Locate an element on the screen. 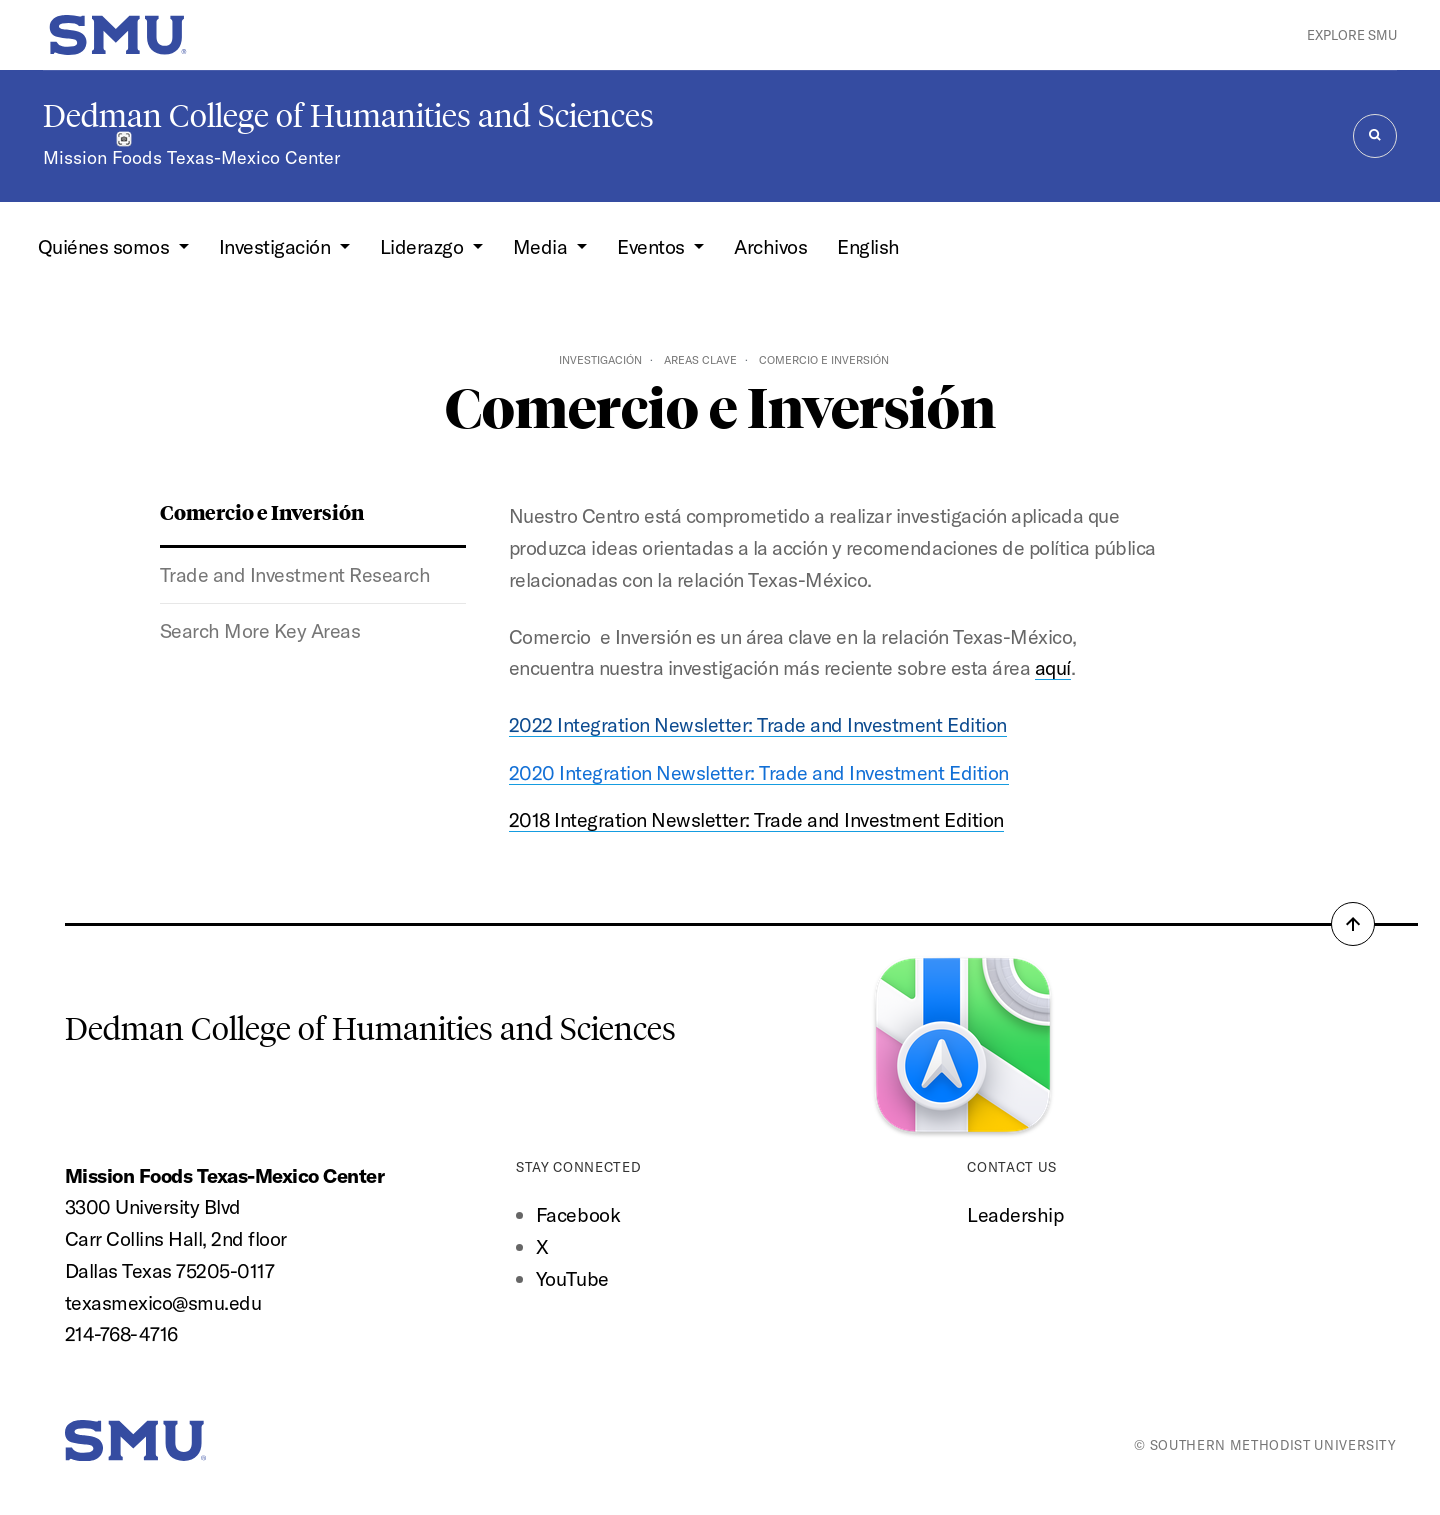 This screenshot has height=1515, width=1440. open Apple Maps application is located at coordinates (963, 1045).